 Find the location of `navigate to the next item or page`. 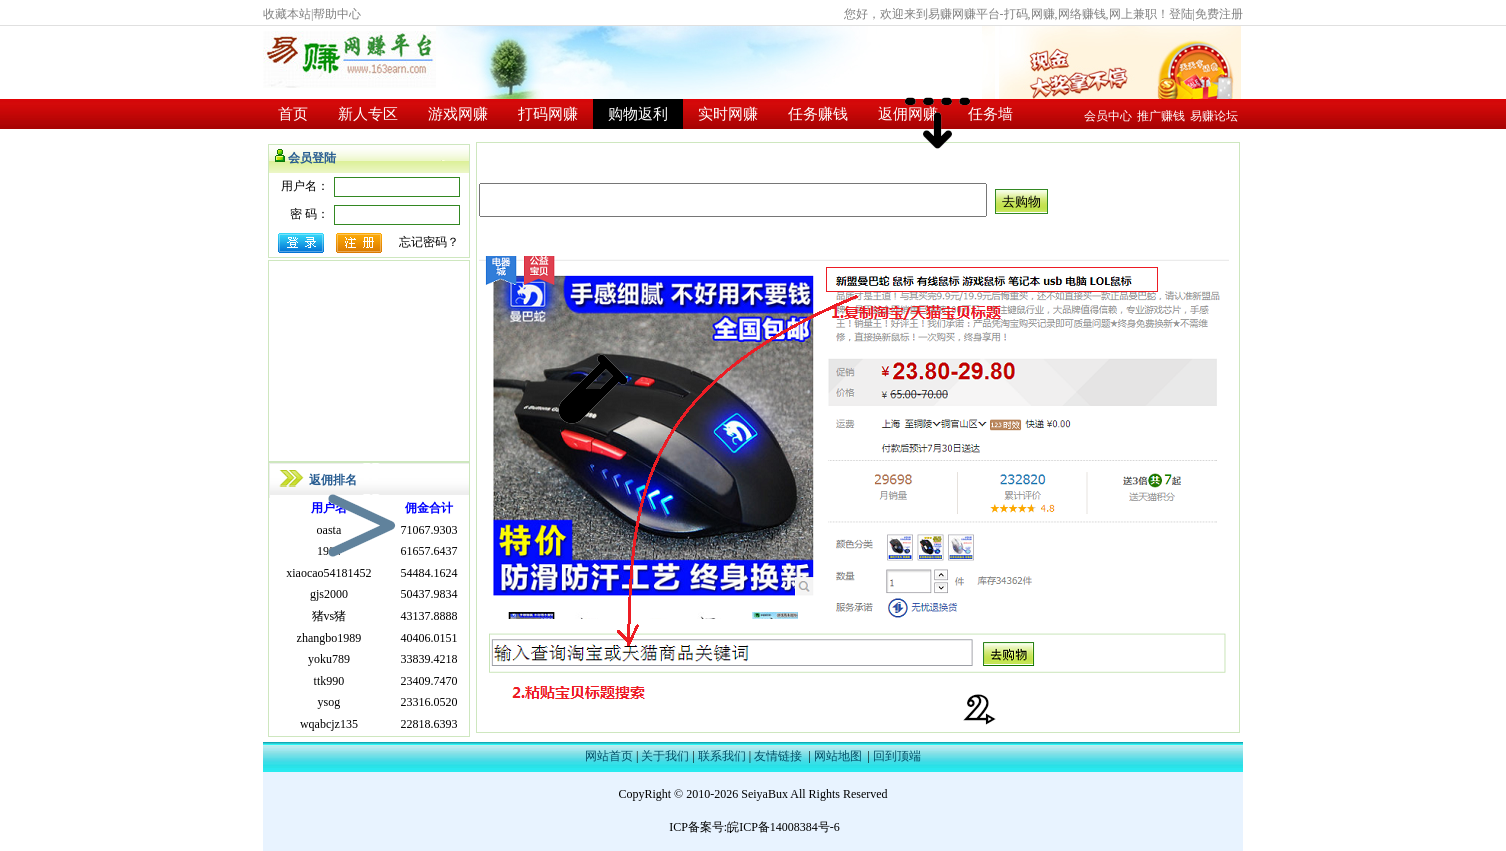

navigate to the next item or page is located at coordinates (359, 525).